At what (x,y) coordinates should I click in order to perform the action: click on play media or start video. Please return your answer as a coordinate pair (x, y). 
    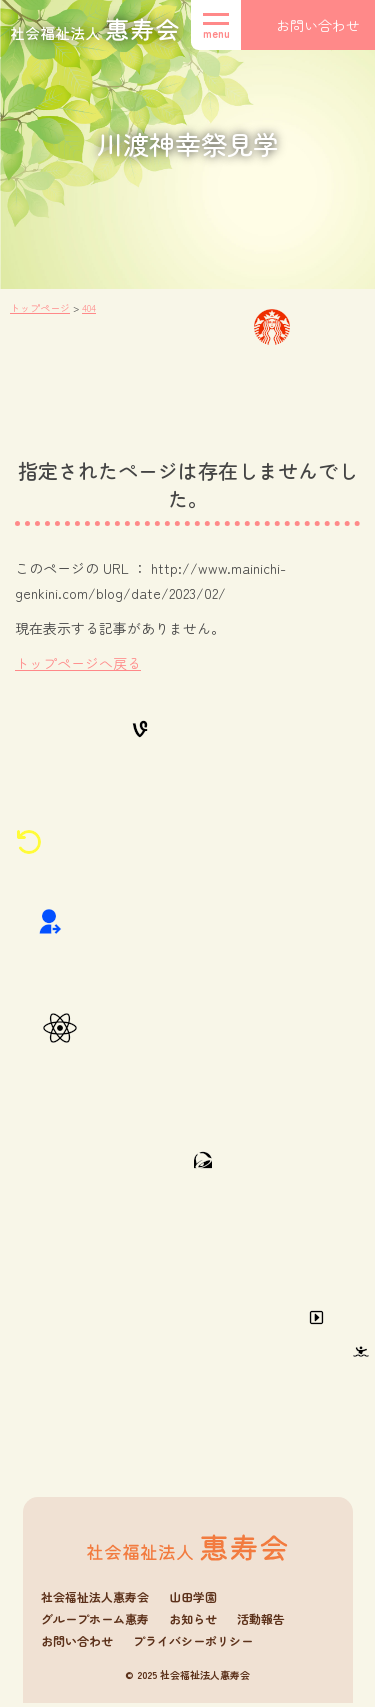
    Looking at the image, I should click on (316, 1317).